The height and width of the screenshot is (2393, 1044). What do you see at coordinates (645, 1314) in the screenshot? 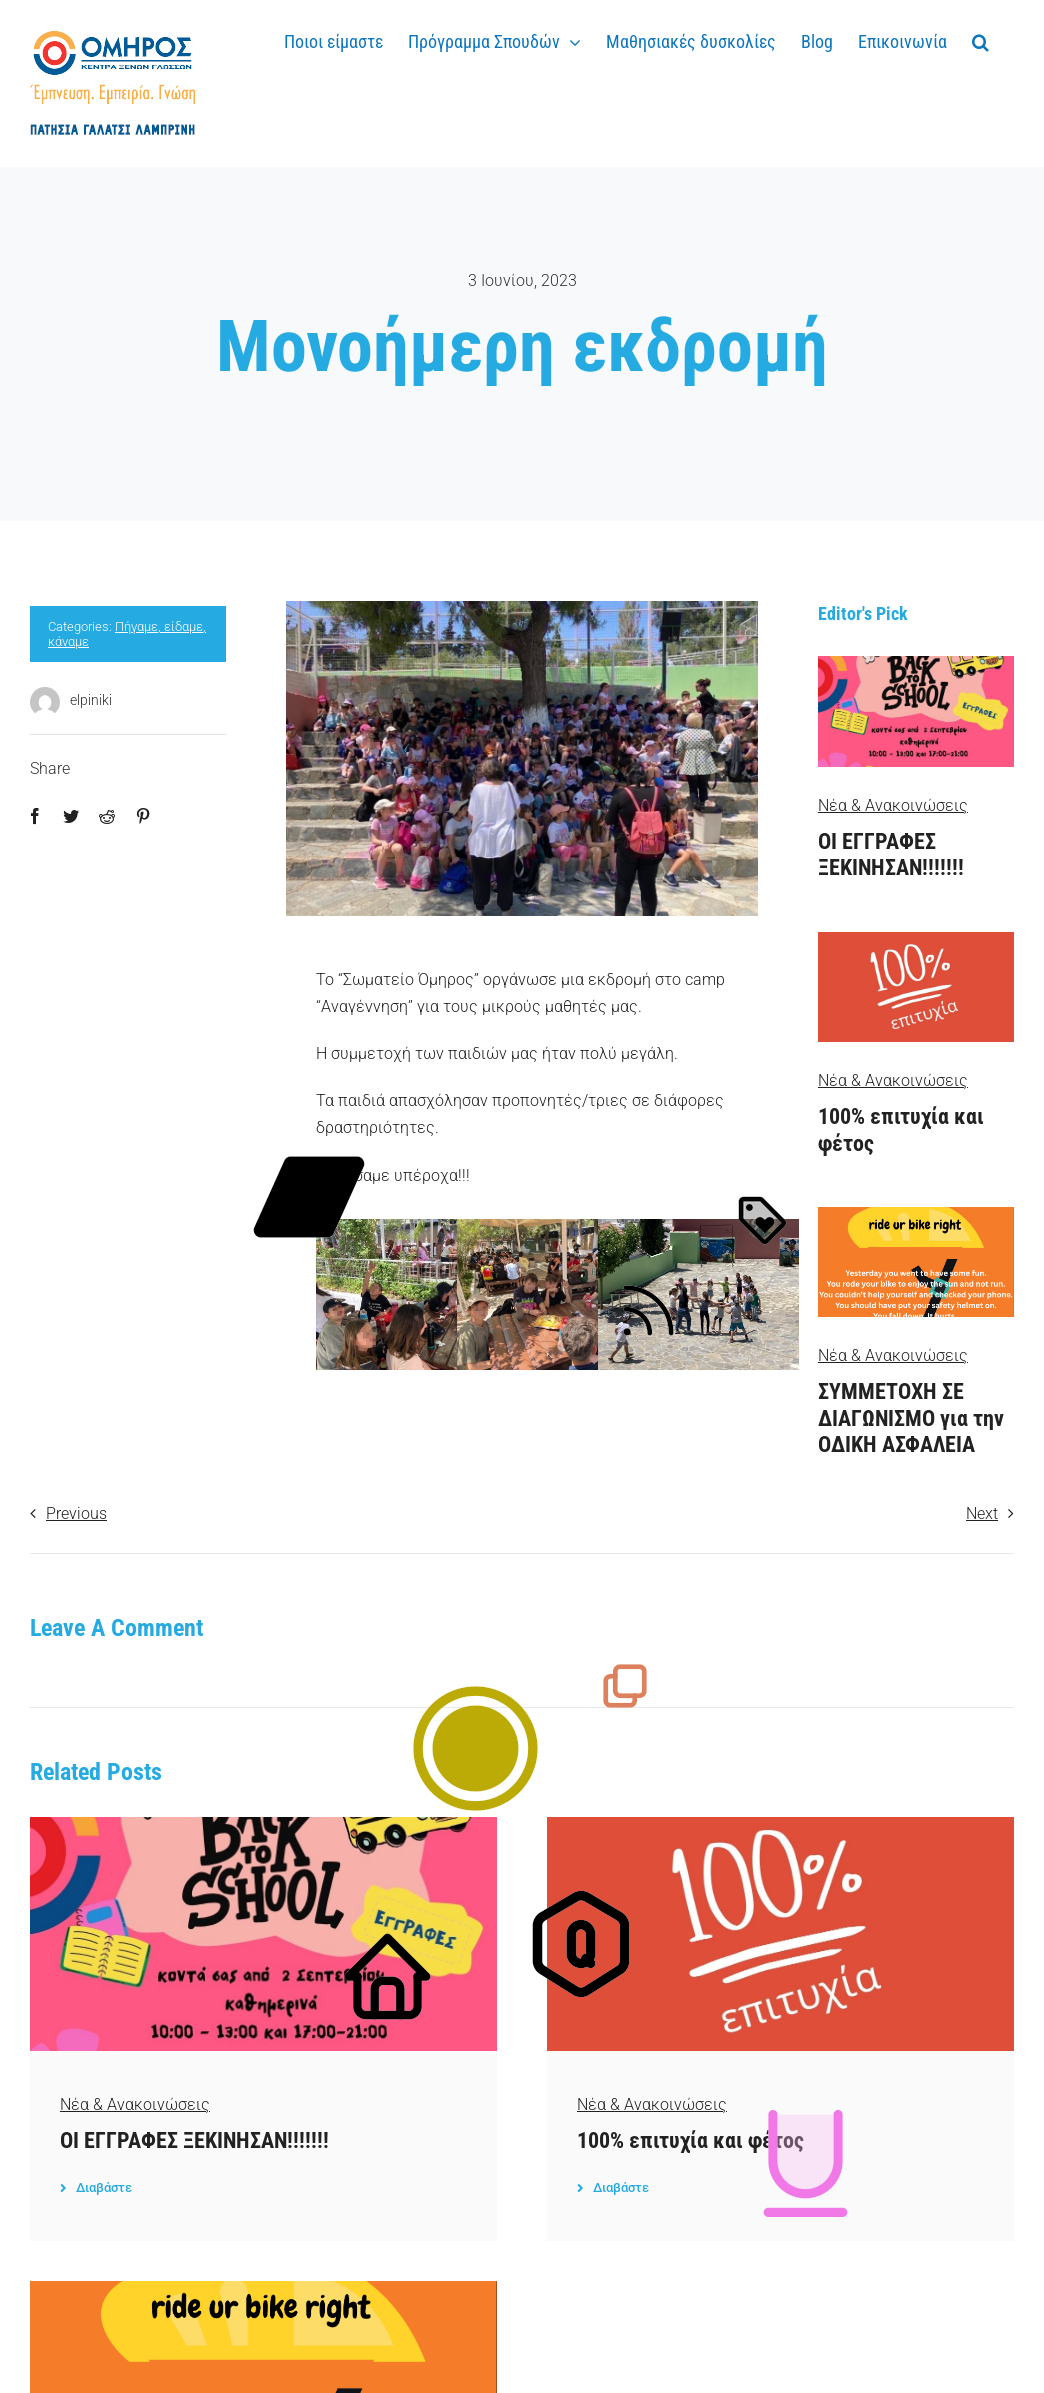
I see `subscribe to RSS feed` at bounding box center [645, 1314].